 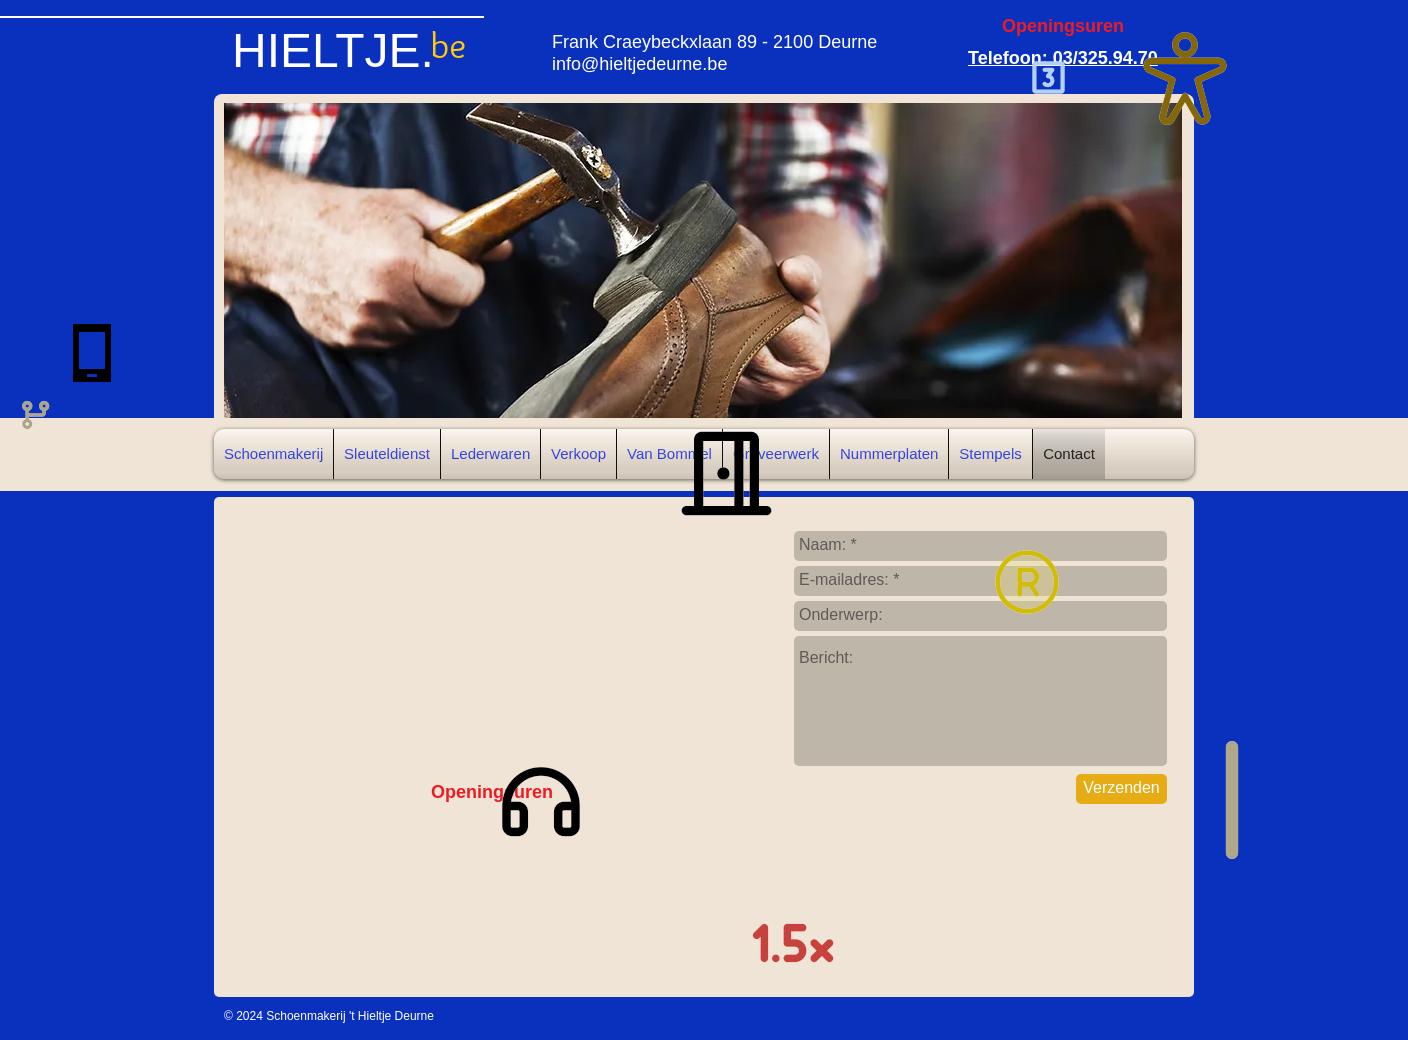 What do you see at coordinates (1232, 800) in the screenshot?
I see `vertical divider or separator between UI elements` at bounding box center [1232, 800].